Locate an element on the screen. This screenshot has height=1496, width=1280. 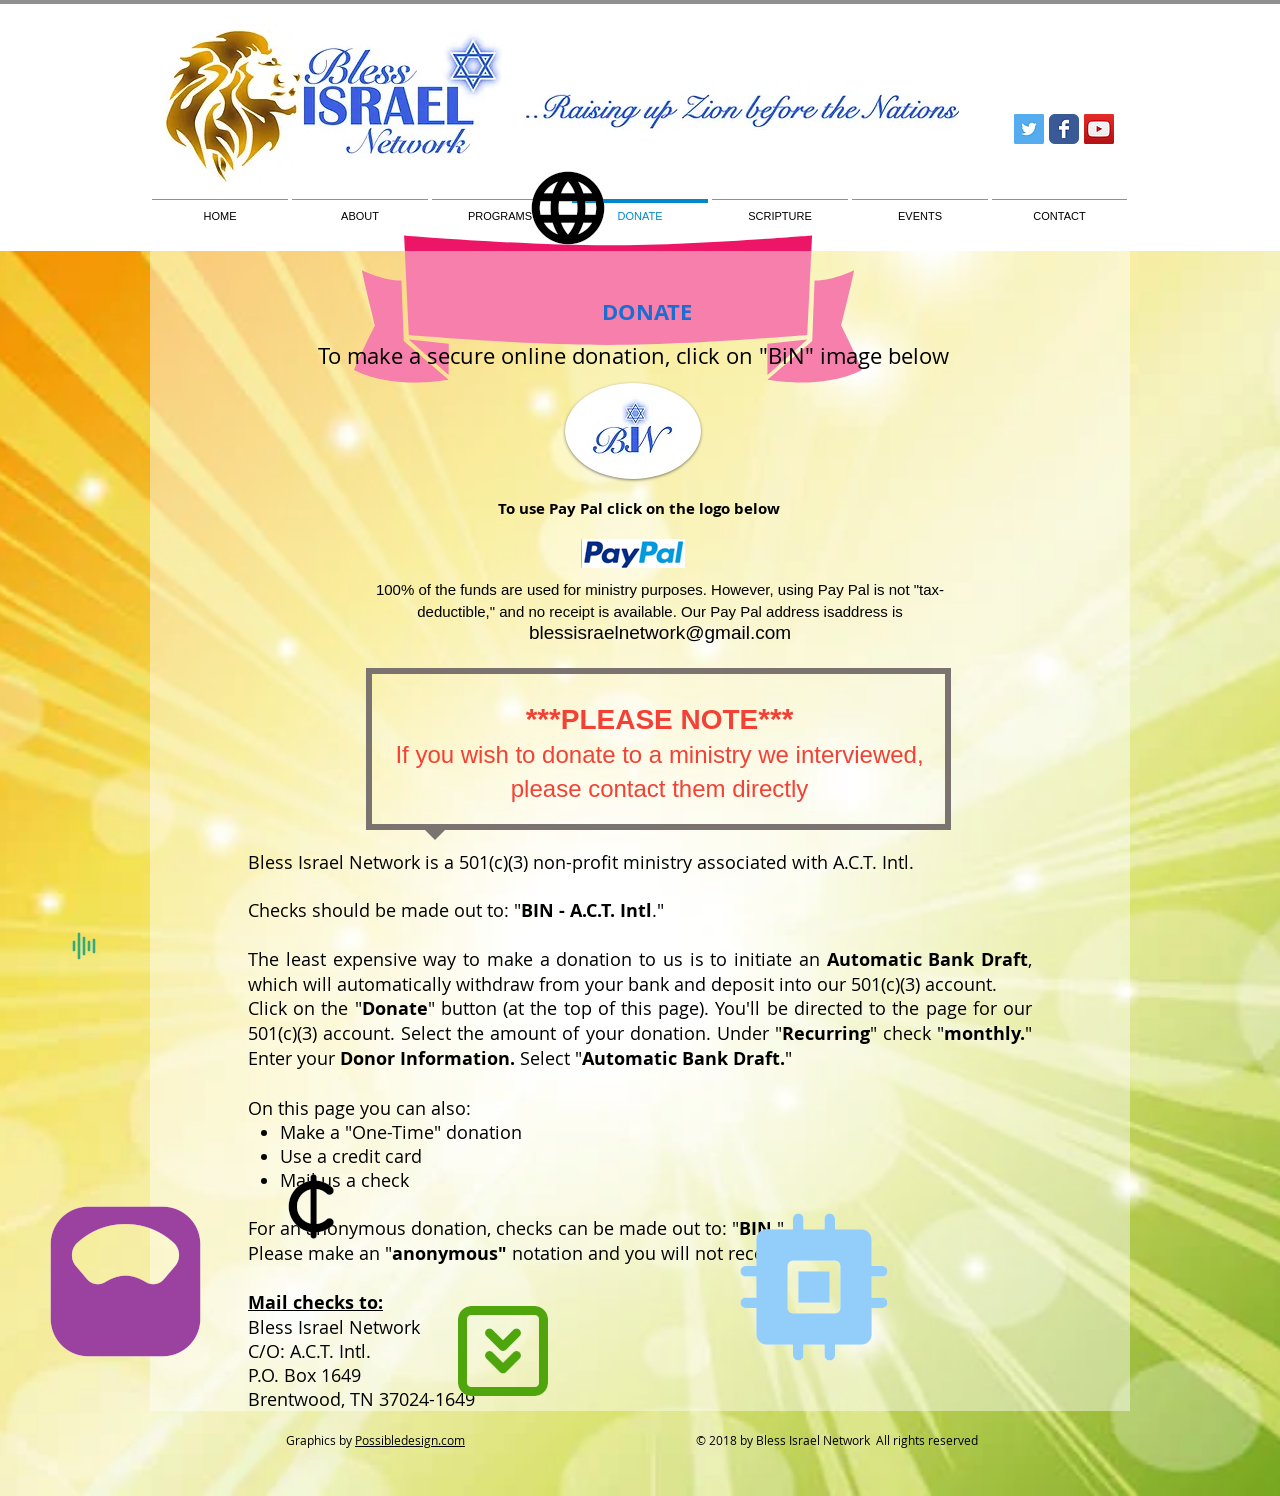
view system processor information is located at coordinates (814, 1287).